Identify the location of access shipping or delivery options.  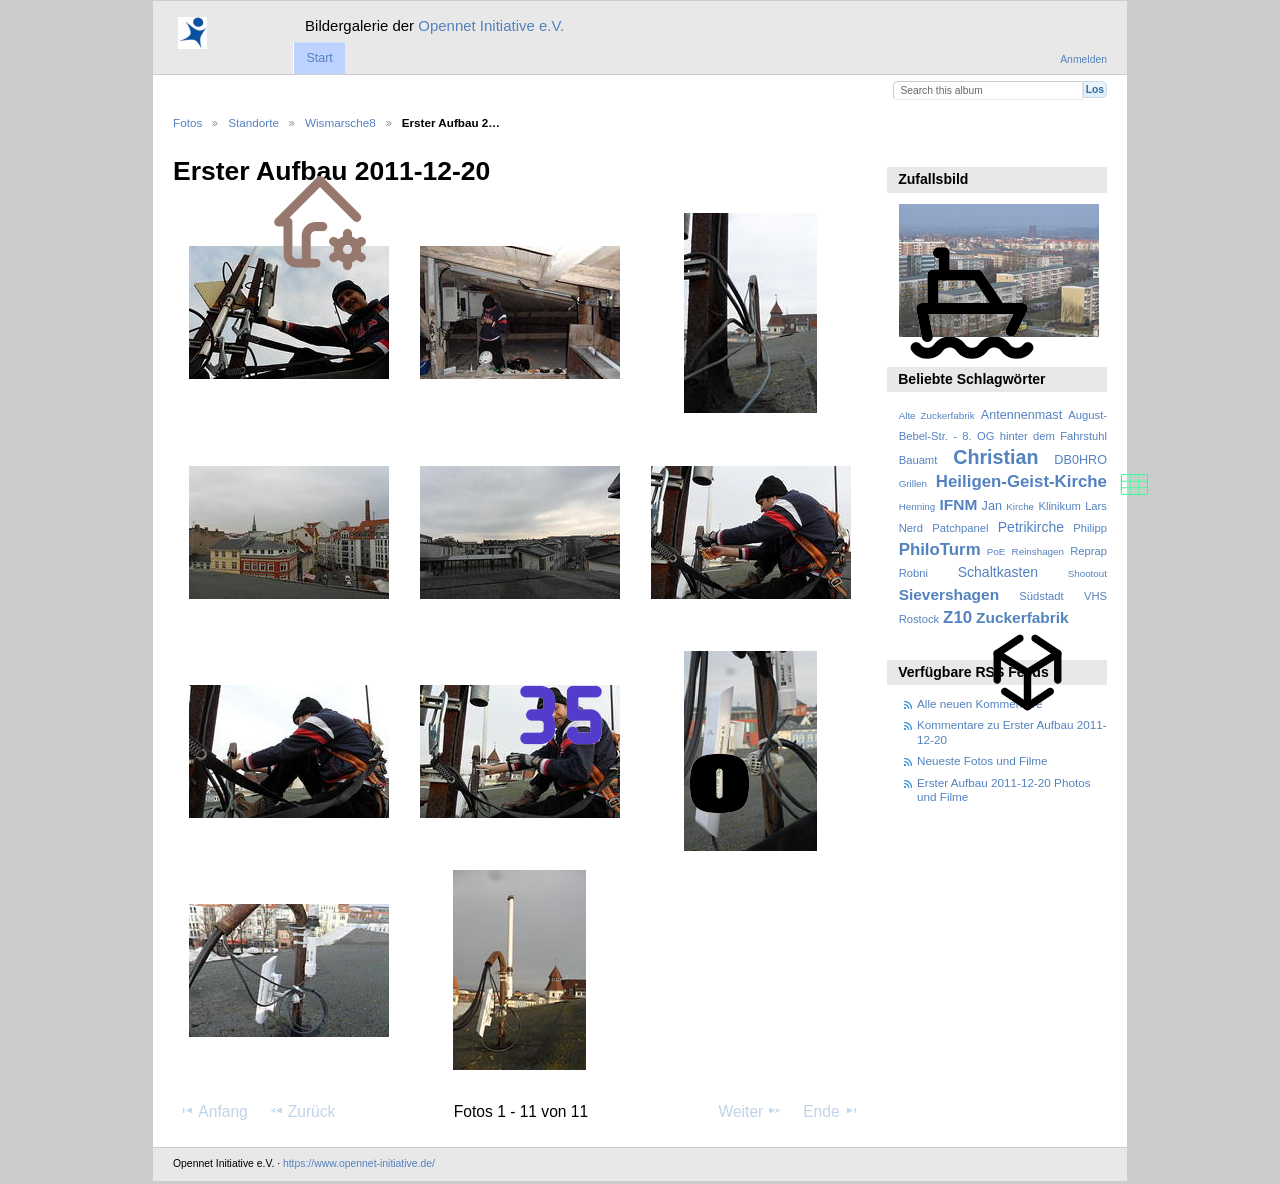
(972, 303).